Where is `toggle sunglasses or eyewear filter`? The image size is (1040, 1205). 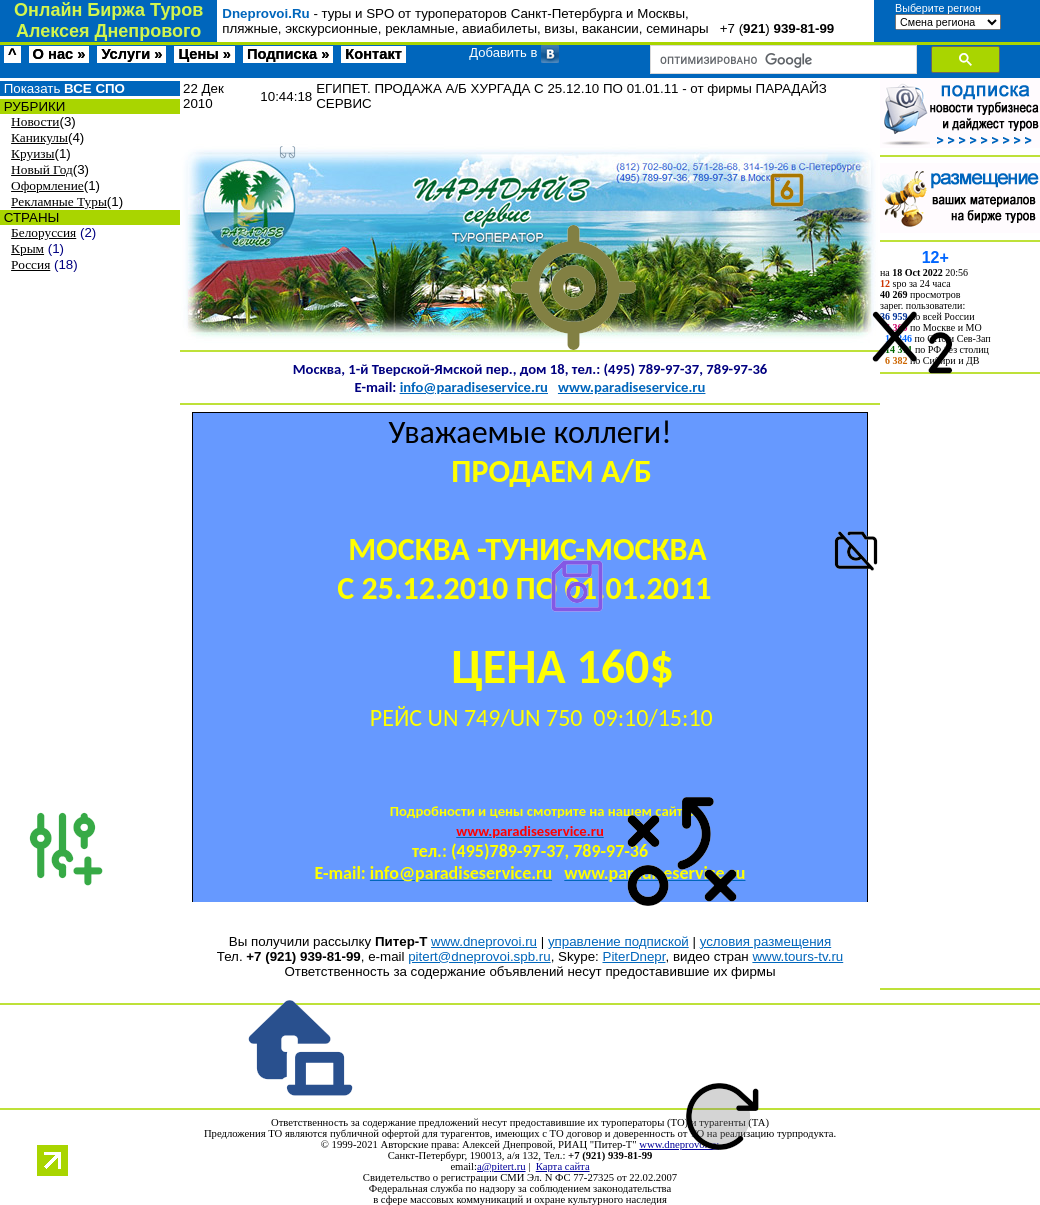 toggle sunglasses or eyewear filter is located at coordinates (287, 152).